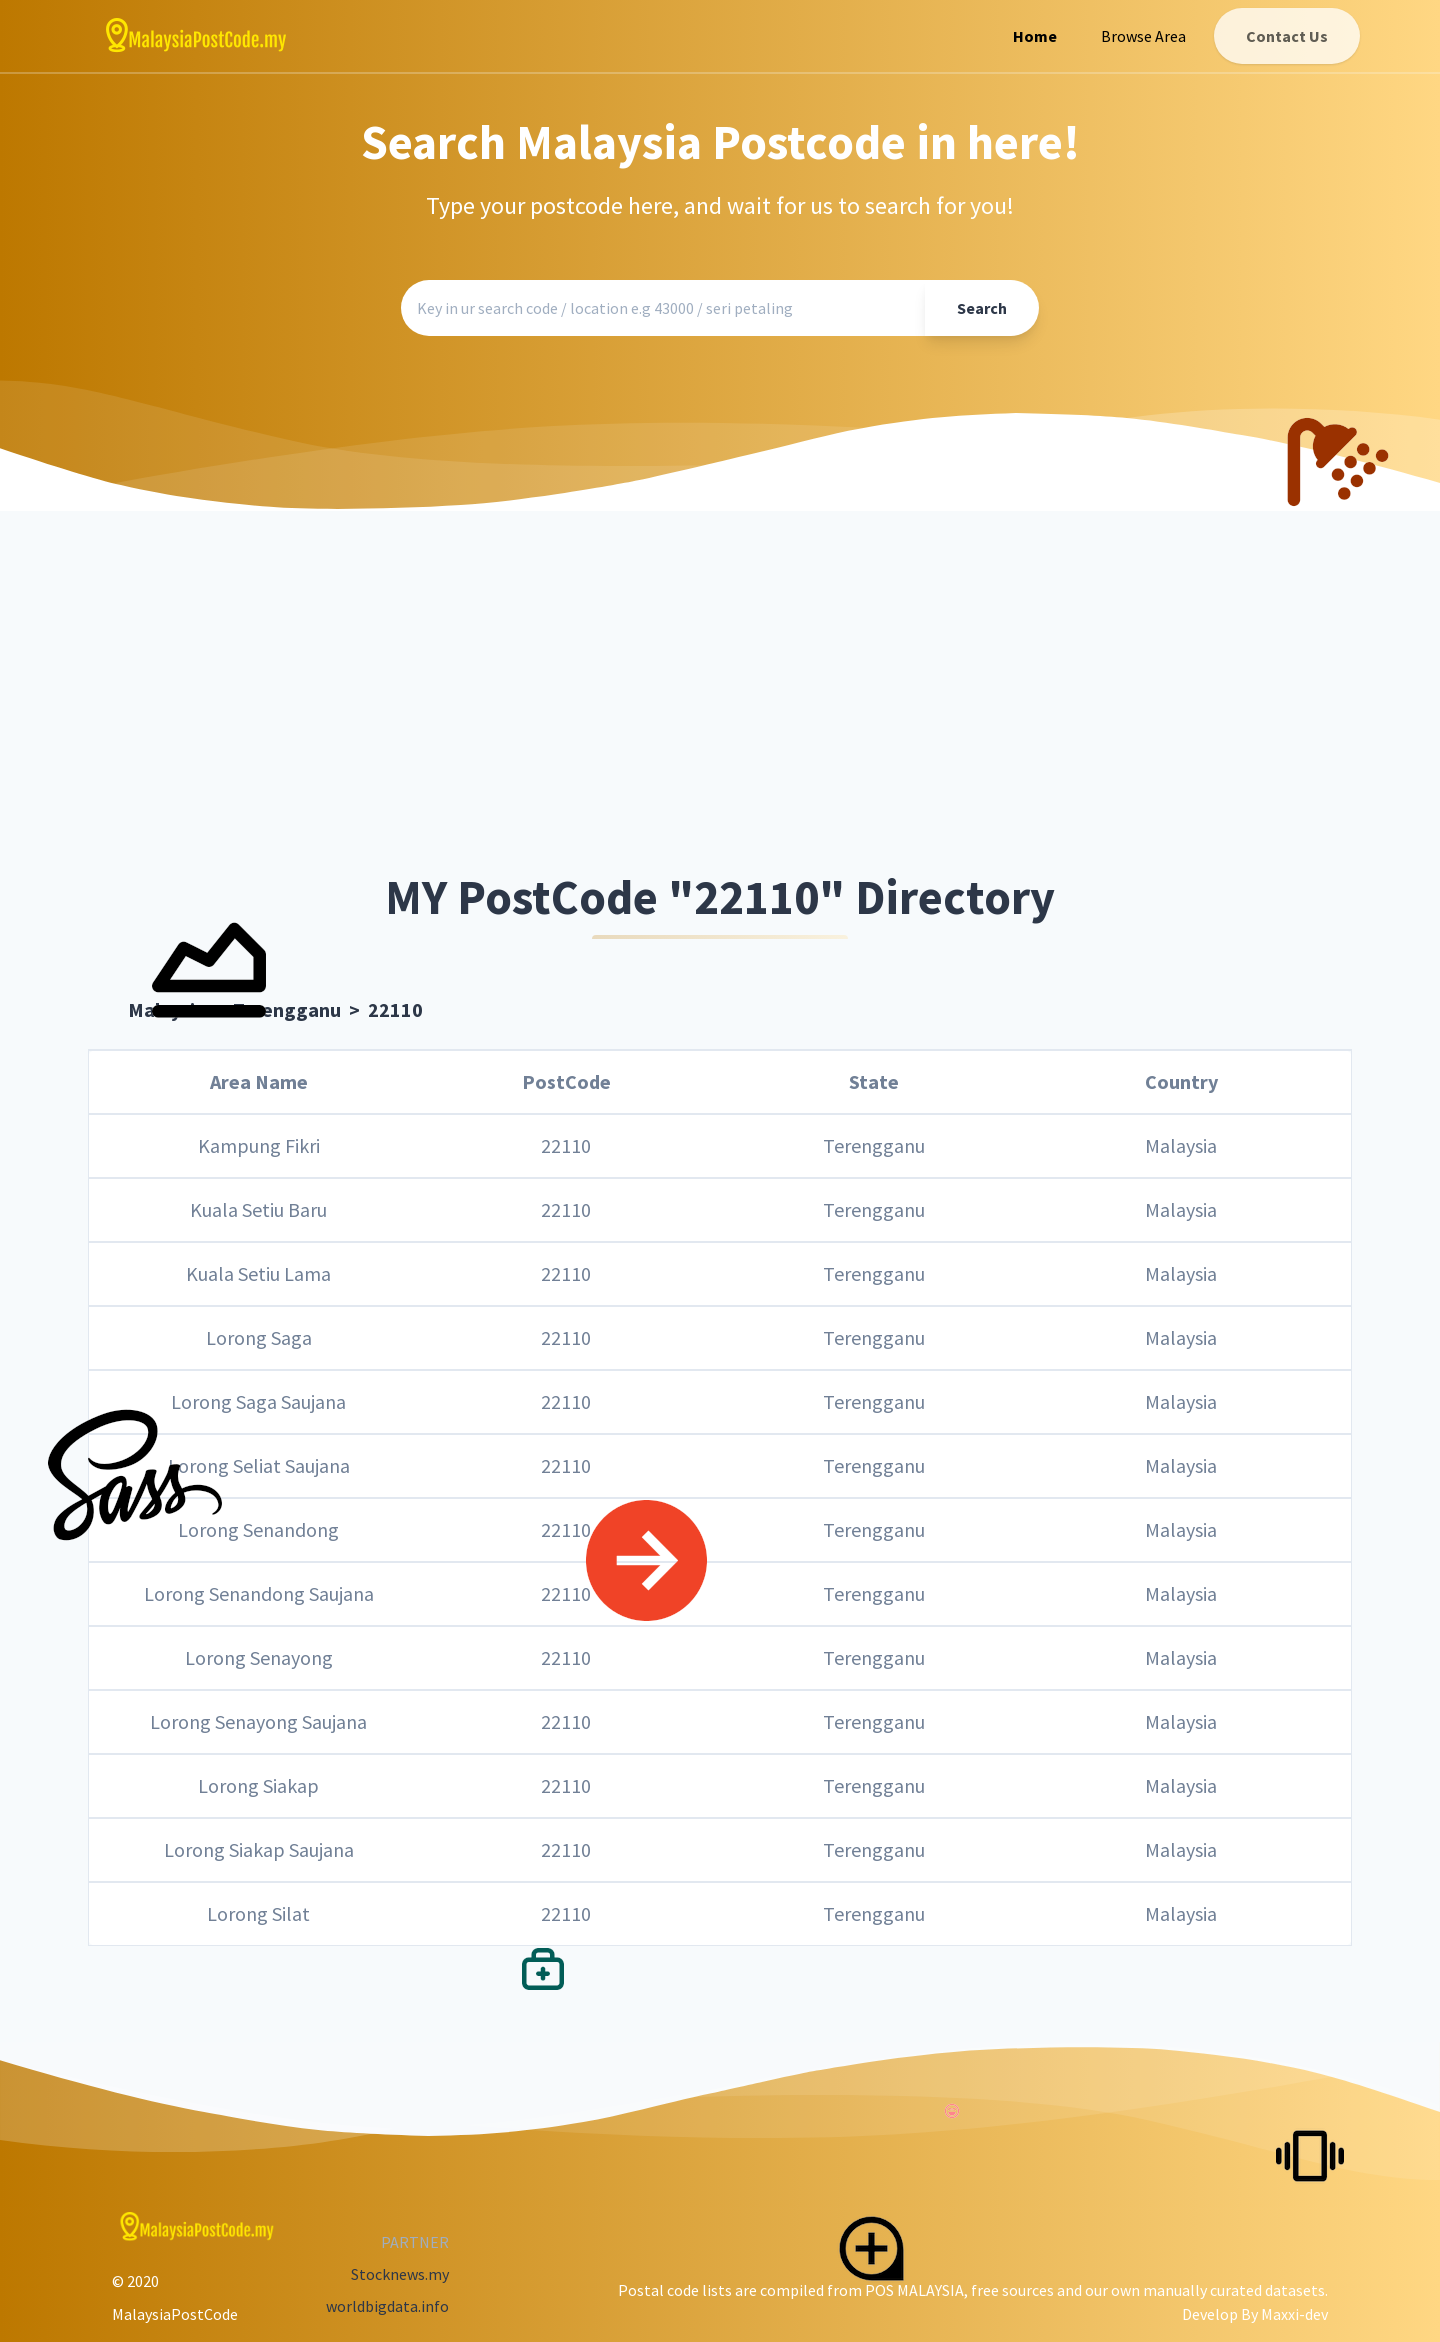  Describe the element at coordinates (646, 1560) in the screenshot. I see `proceed to the next step` at that location.